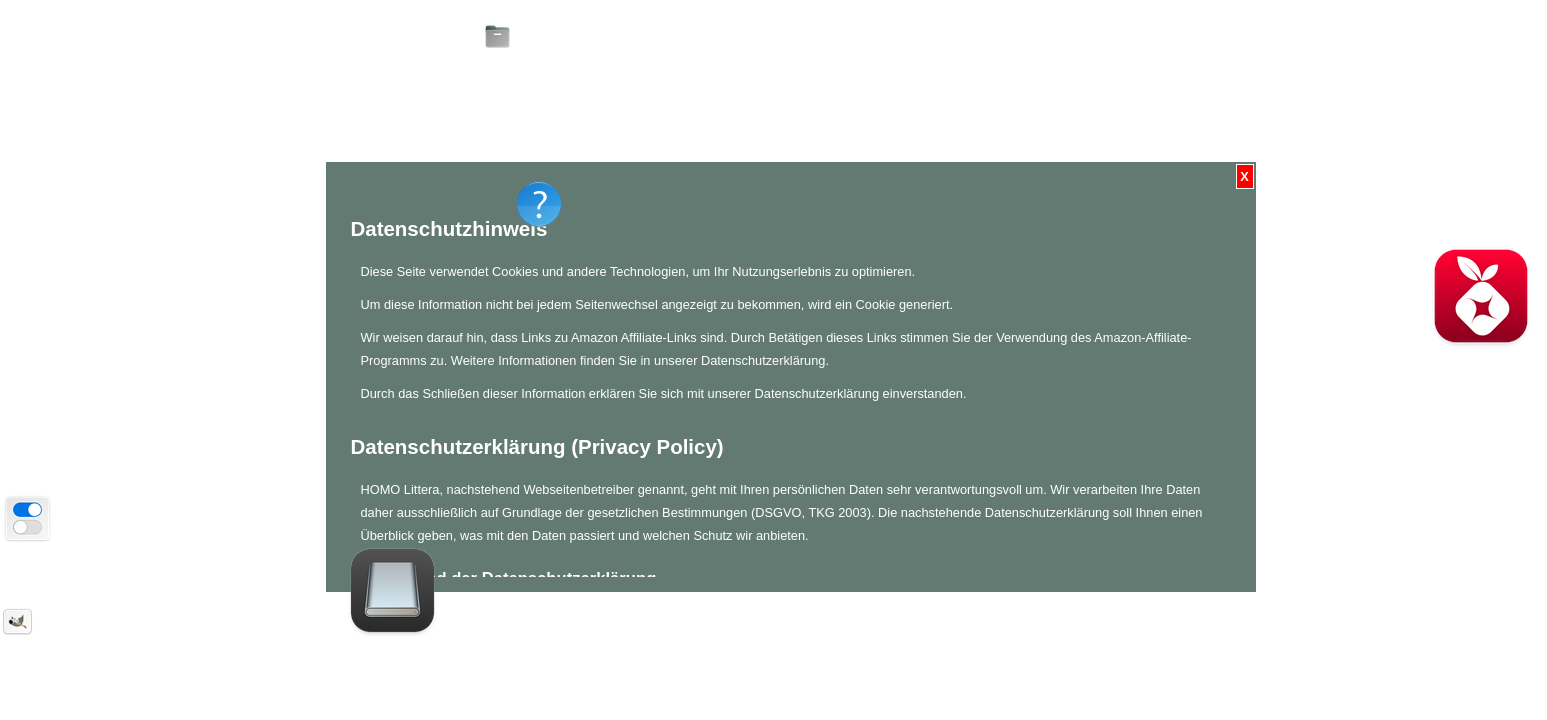  What do you see at coordinates (17, 620) in the screenshot?
I see `compressed GIMP project file` at bounding box center [17, 620].